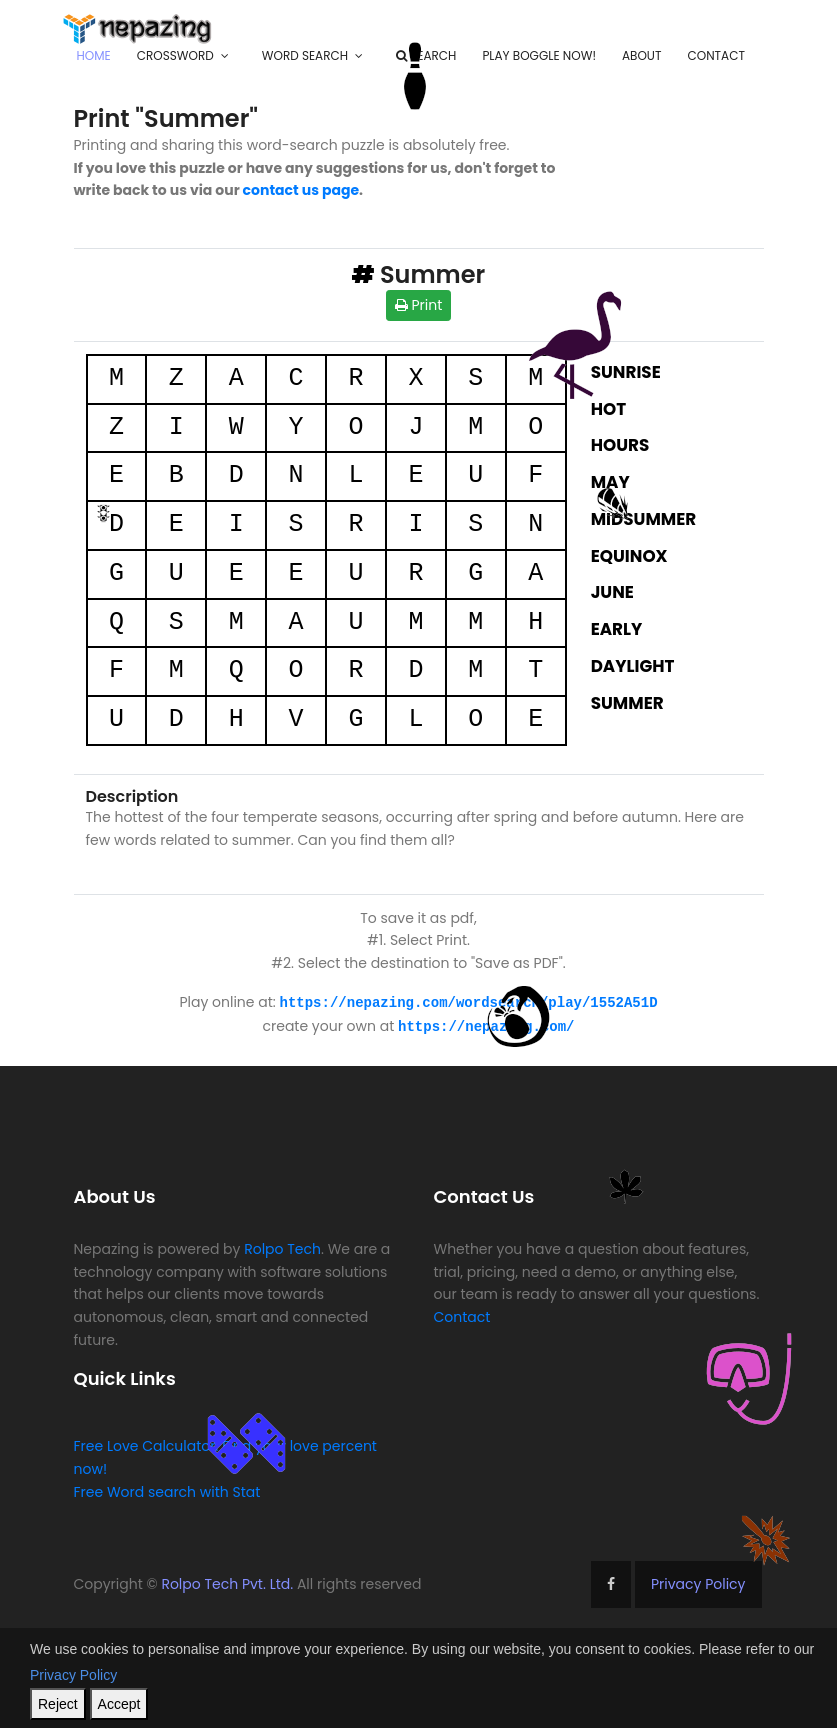  What do you see at coordinates (246, 1443) in the screenshot?
I see `access domino or tile-based games` at bounding box center [246, 1443].